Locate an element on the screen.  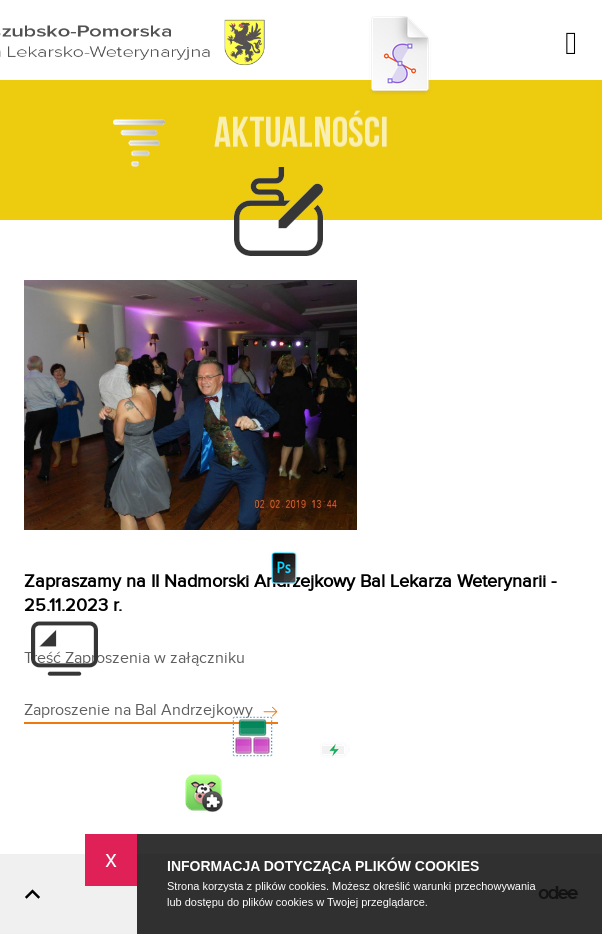
adobe photoshop file type indicator is located at coordinates (284, 568).